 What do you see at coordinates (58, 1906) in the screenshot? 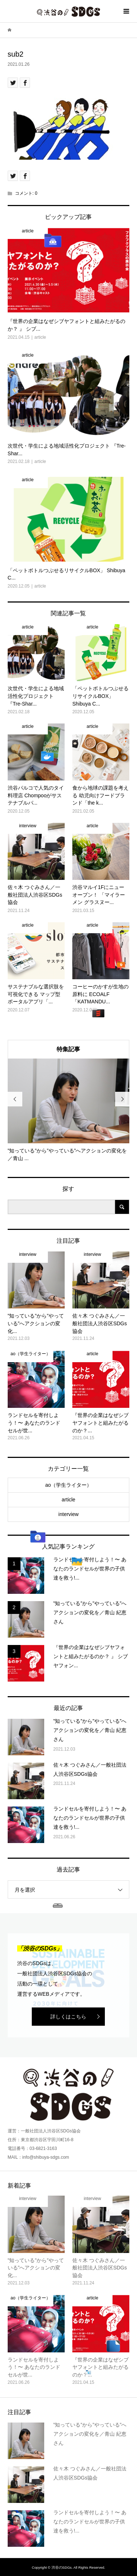
I see `mac mini device in finder sidebar` at bounding box center [58, 1906].